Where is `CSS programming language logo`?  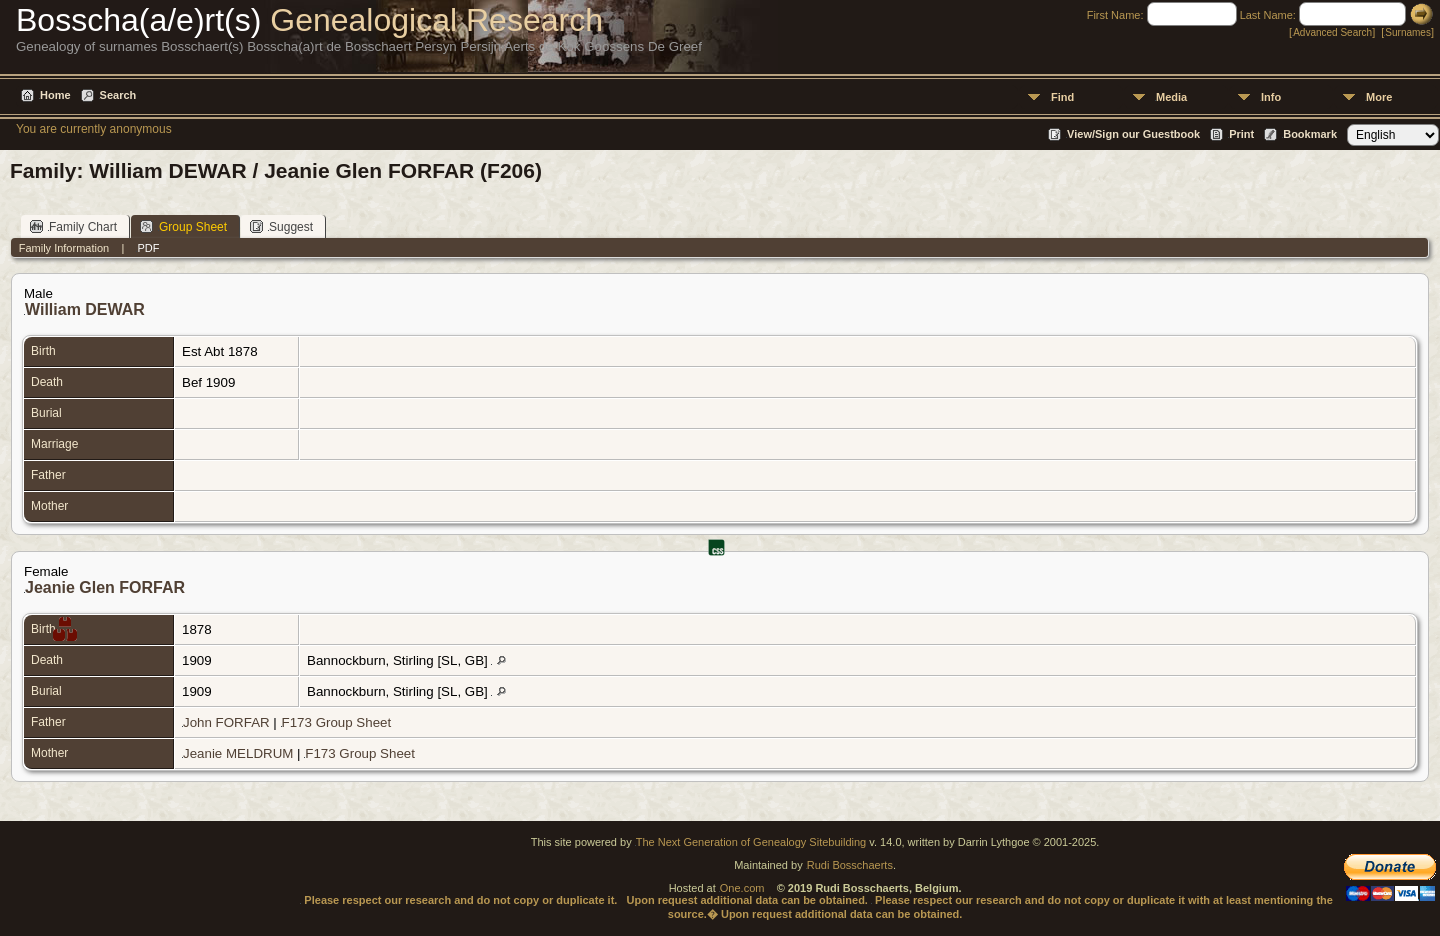 CSS programming language logo is located at coordinates (716, 547).